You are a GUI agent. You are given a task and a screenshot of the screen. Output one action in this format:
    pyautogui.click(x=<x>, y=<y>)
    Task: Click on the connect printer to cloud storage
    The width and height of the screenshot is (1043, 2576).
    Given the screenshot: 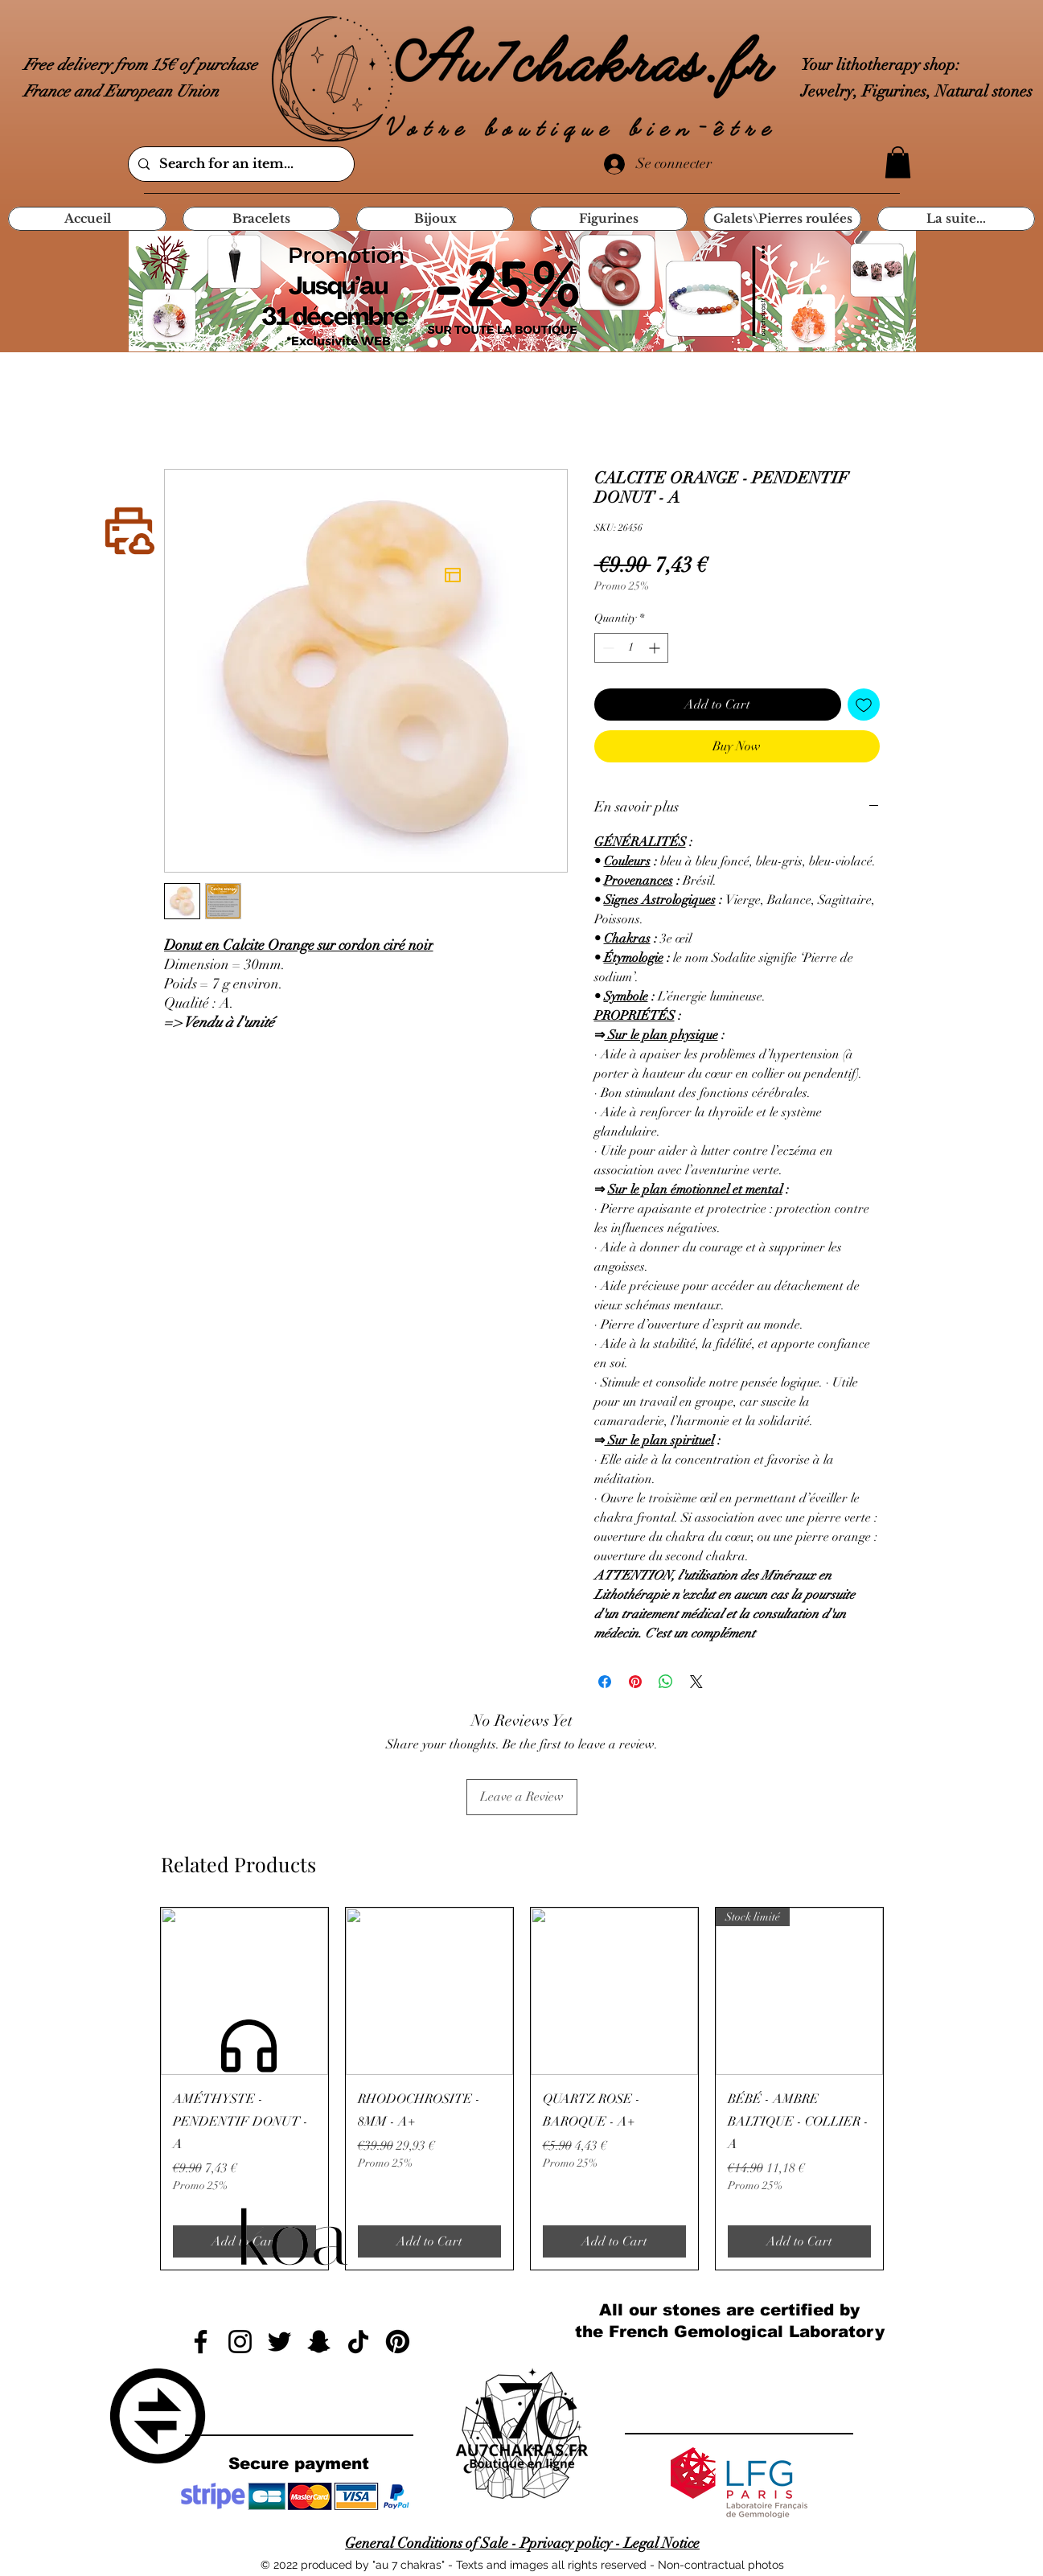 What is the action you would take?
    pyautogui.click(x=129, y=531)
    